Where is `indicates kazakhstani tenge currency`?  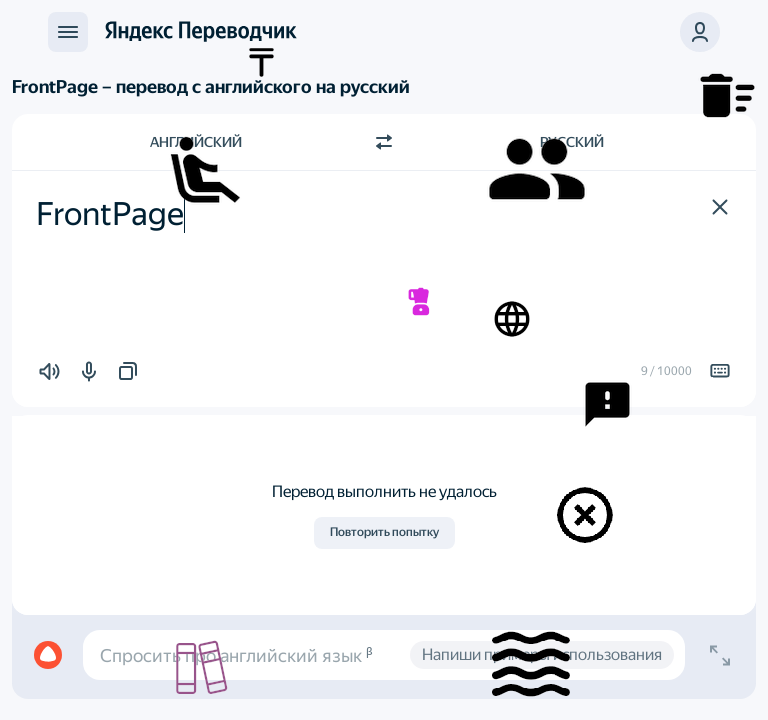 indicates kazakhstani tenge currency is located at coordinates (261, 62).